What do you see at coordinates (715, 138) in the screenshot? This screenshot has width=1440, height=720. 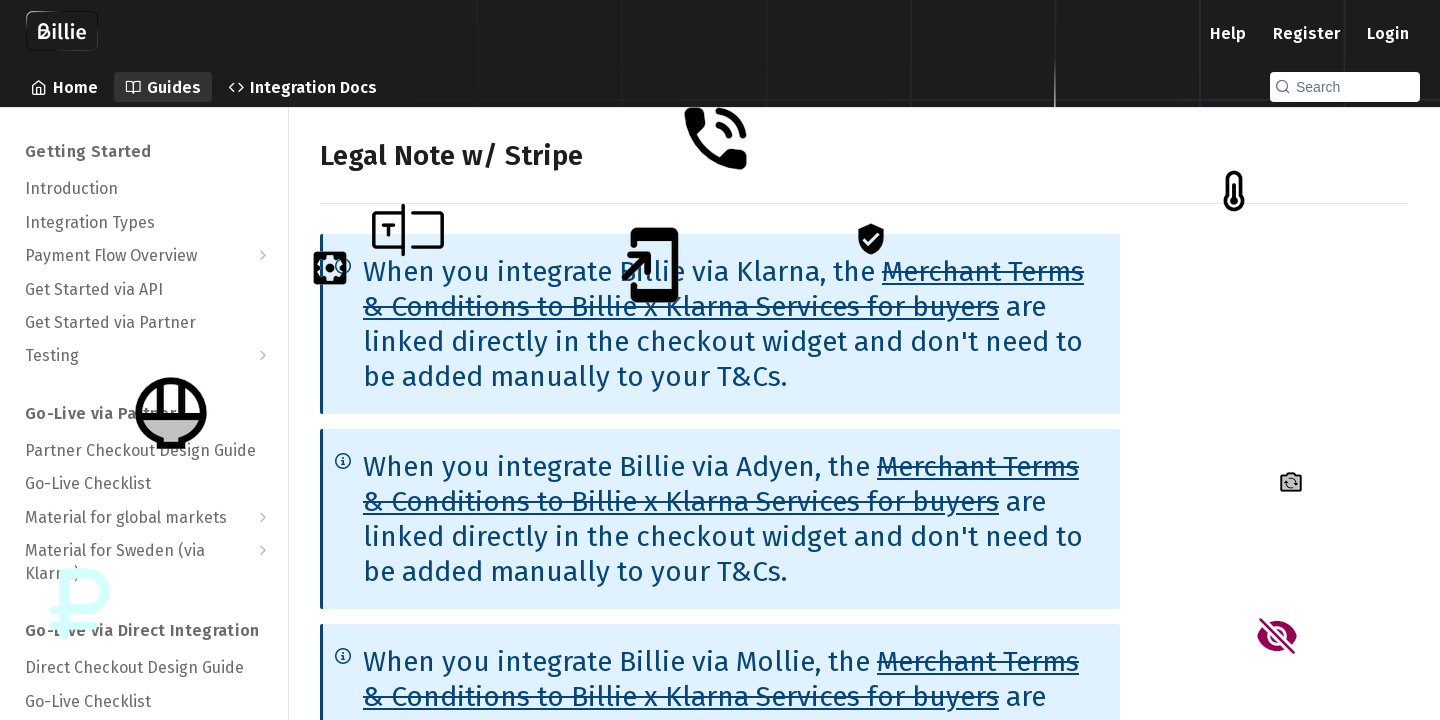 I see `indicates an active phone call in progress` at bounding box center [715, 138].